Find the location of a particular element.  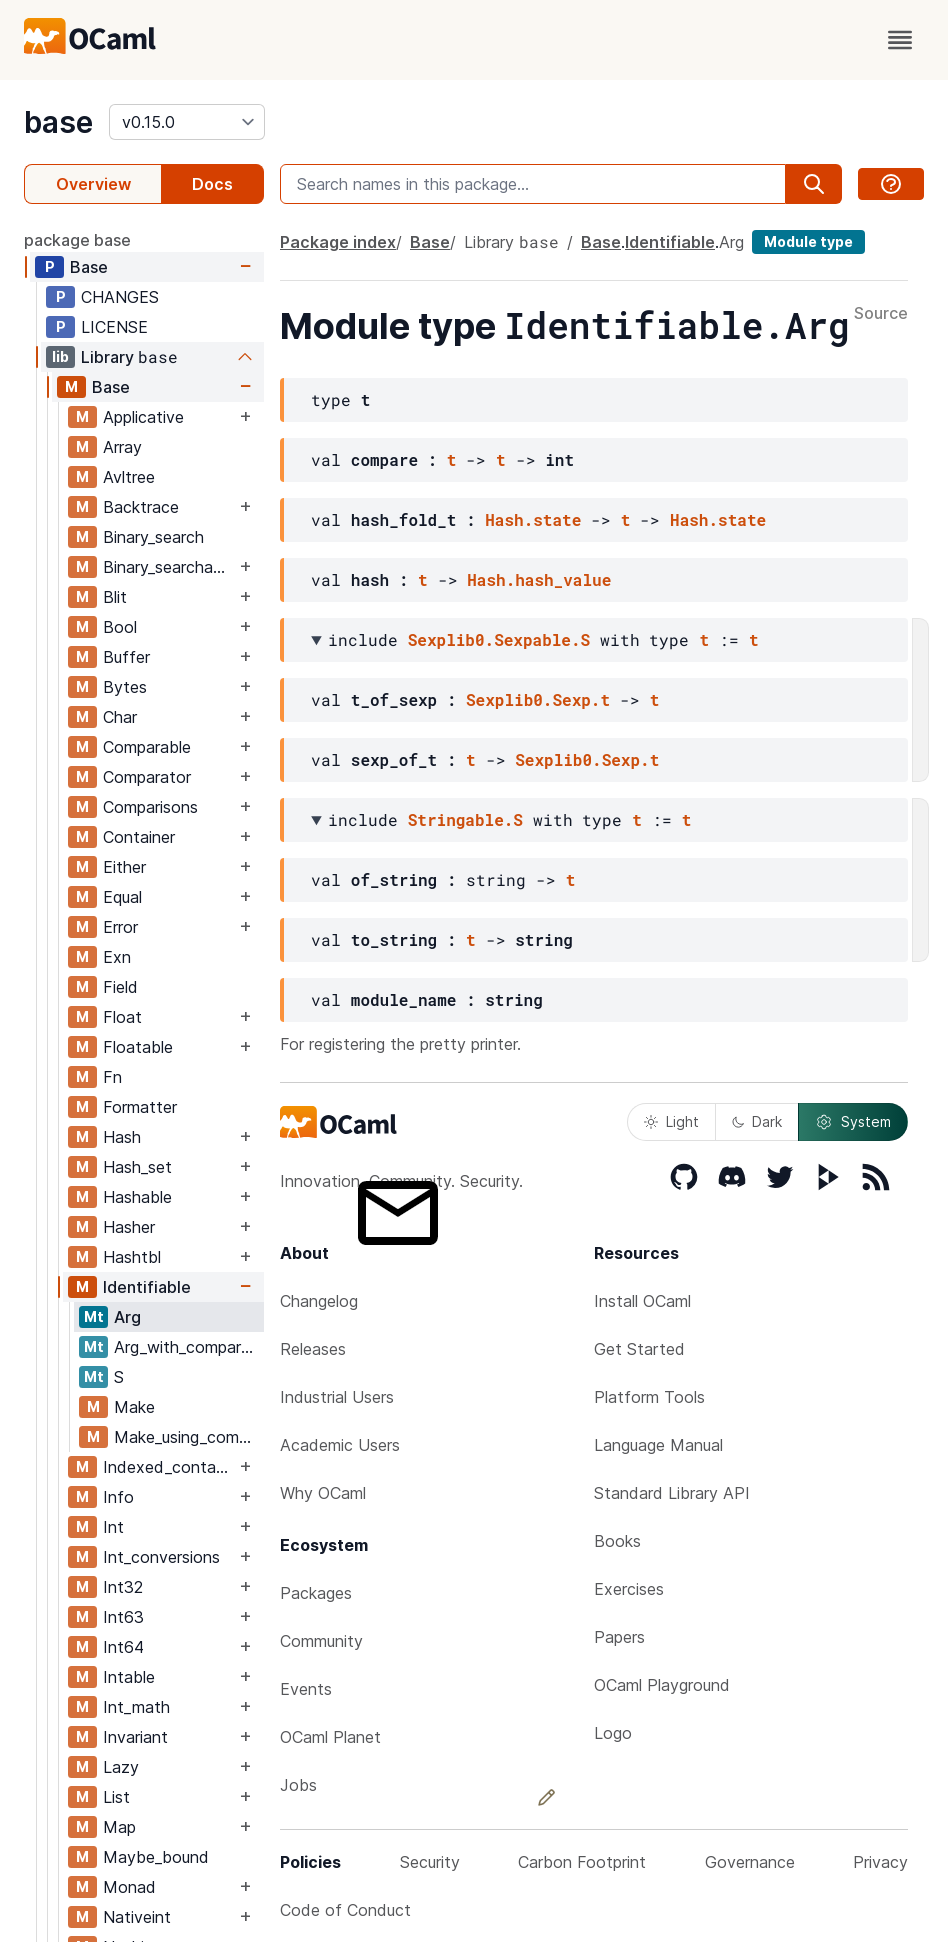

open your inbox or email messages is located at coordinates (398, 1213).